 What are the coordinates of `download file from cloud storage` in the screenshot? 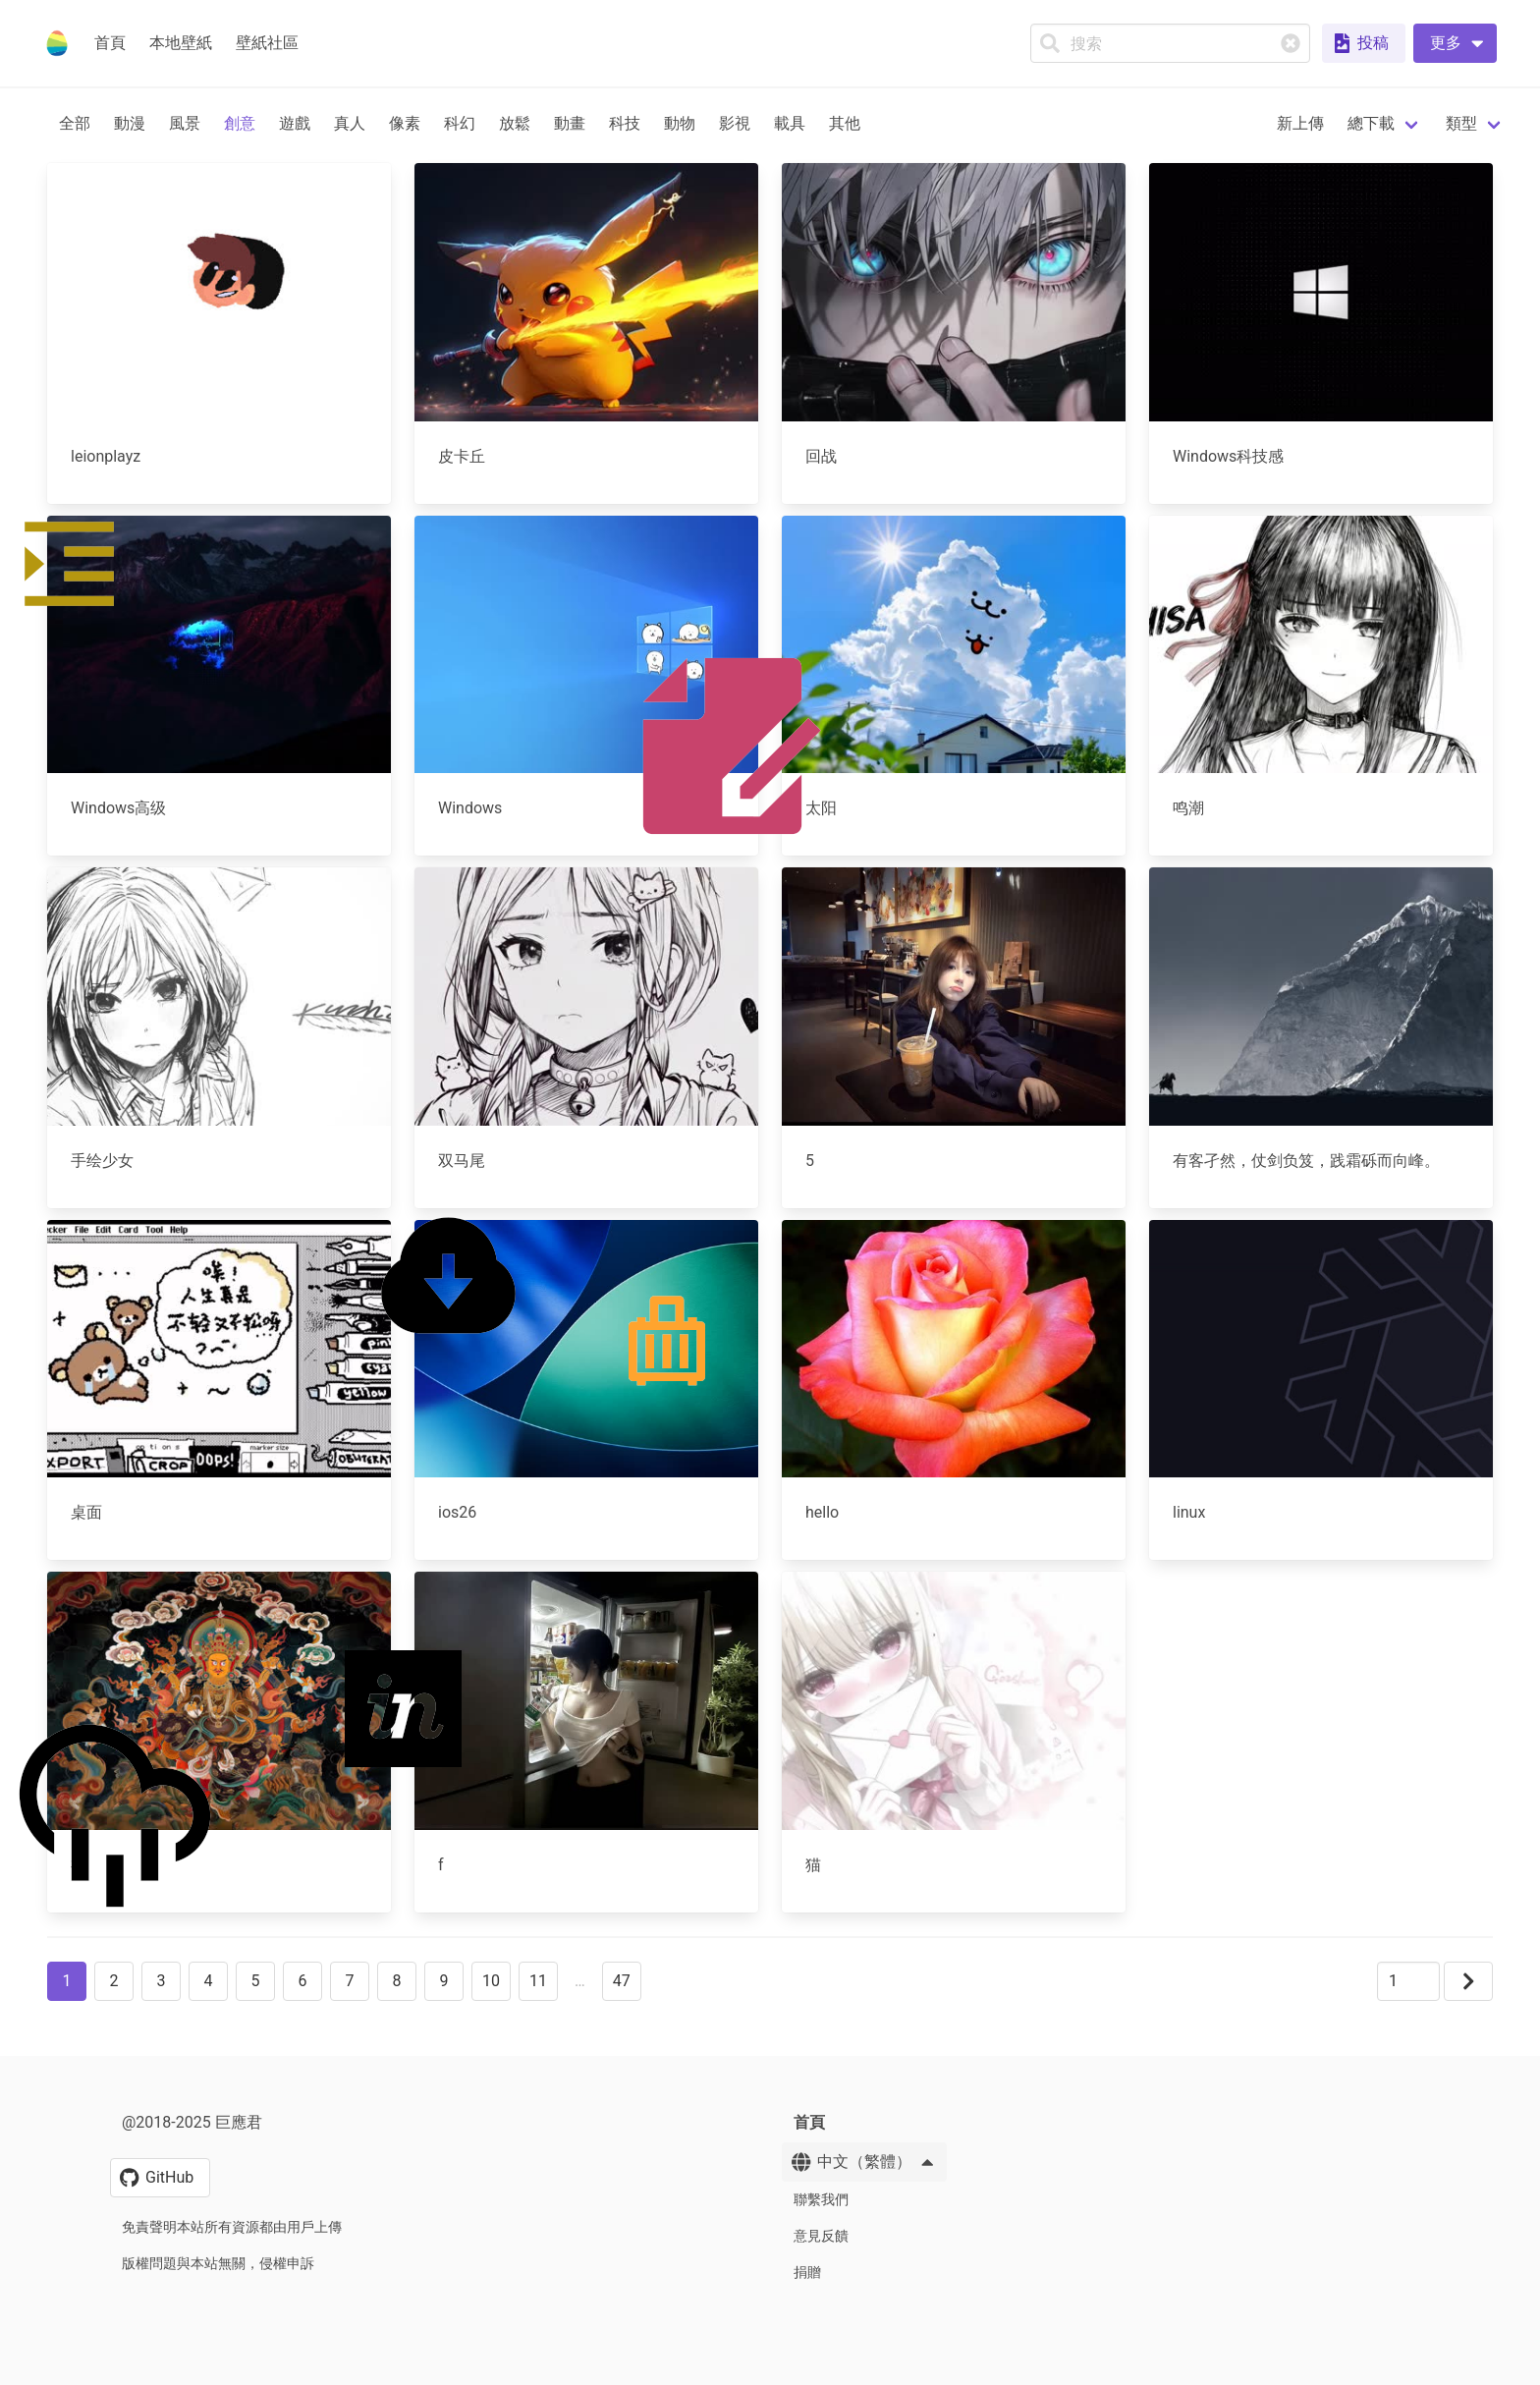 It's located at (448, 1278).